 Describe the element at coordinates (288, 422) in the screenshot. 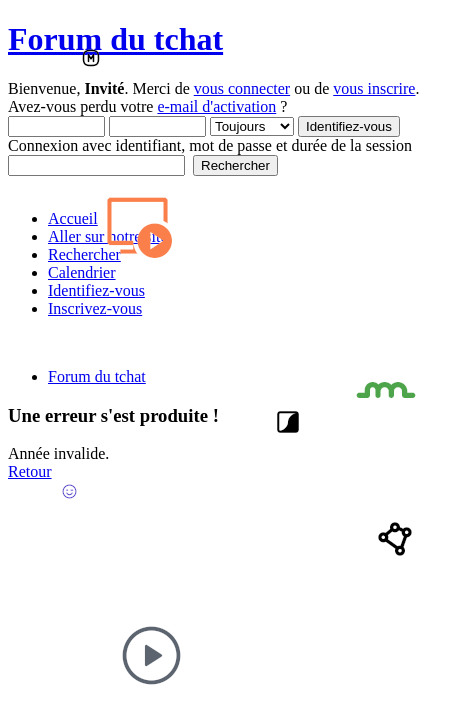

I see `adjust display contrast settings` at that location.